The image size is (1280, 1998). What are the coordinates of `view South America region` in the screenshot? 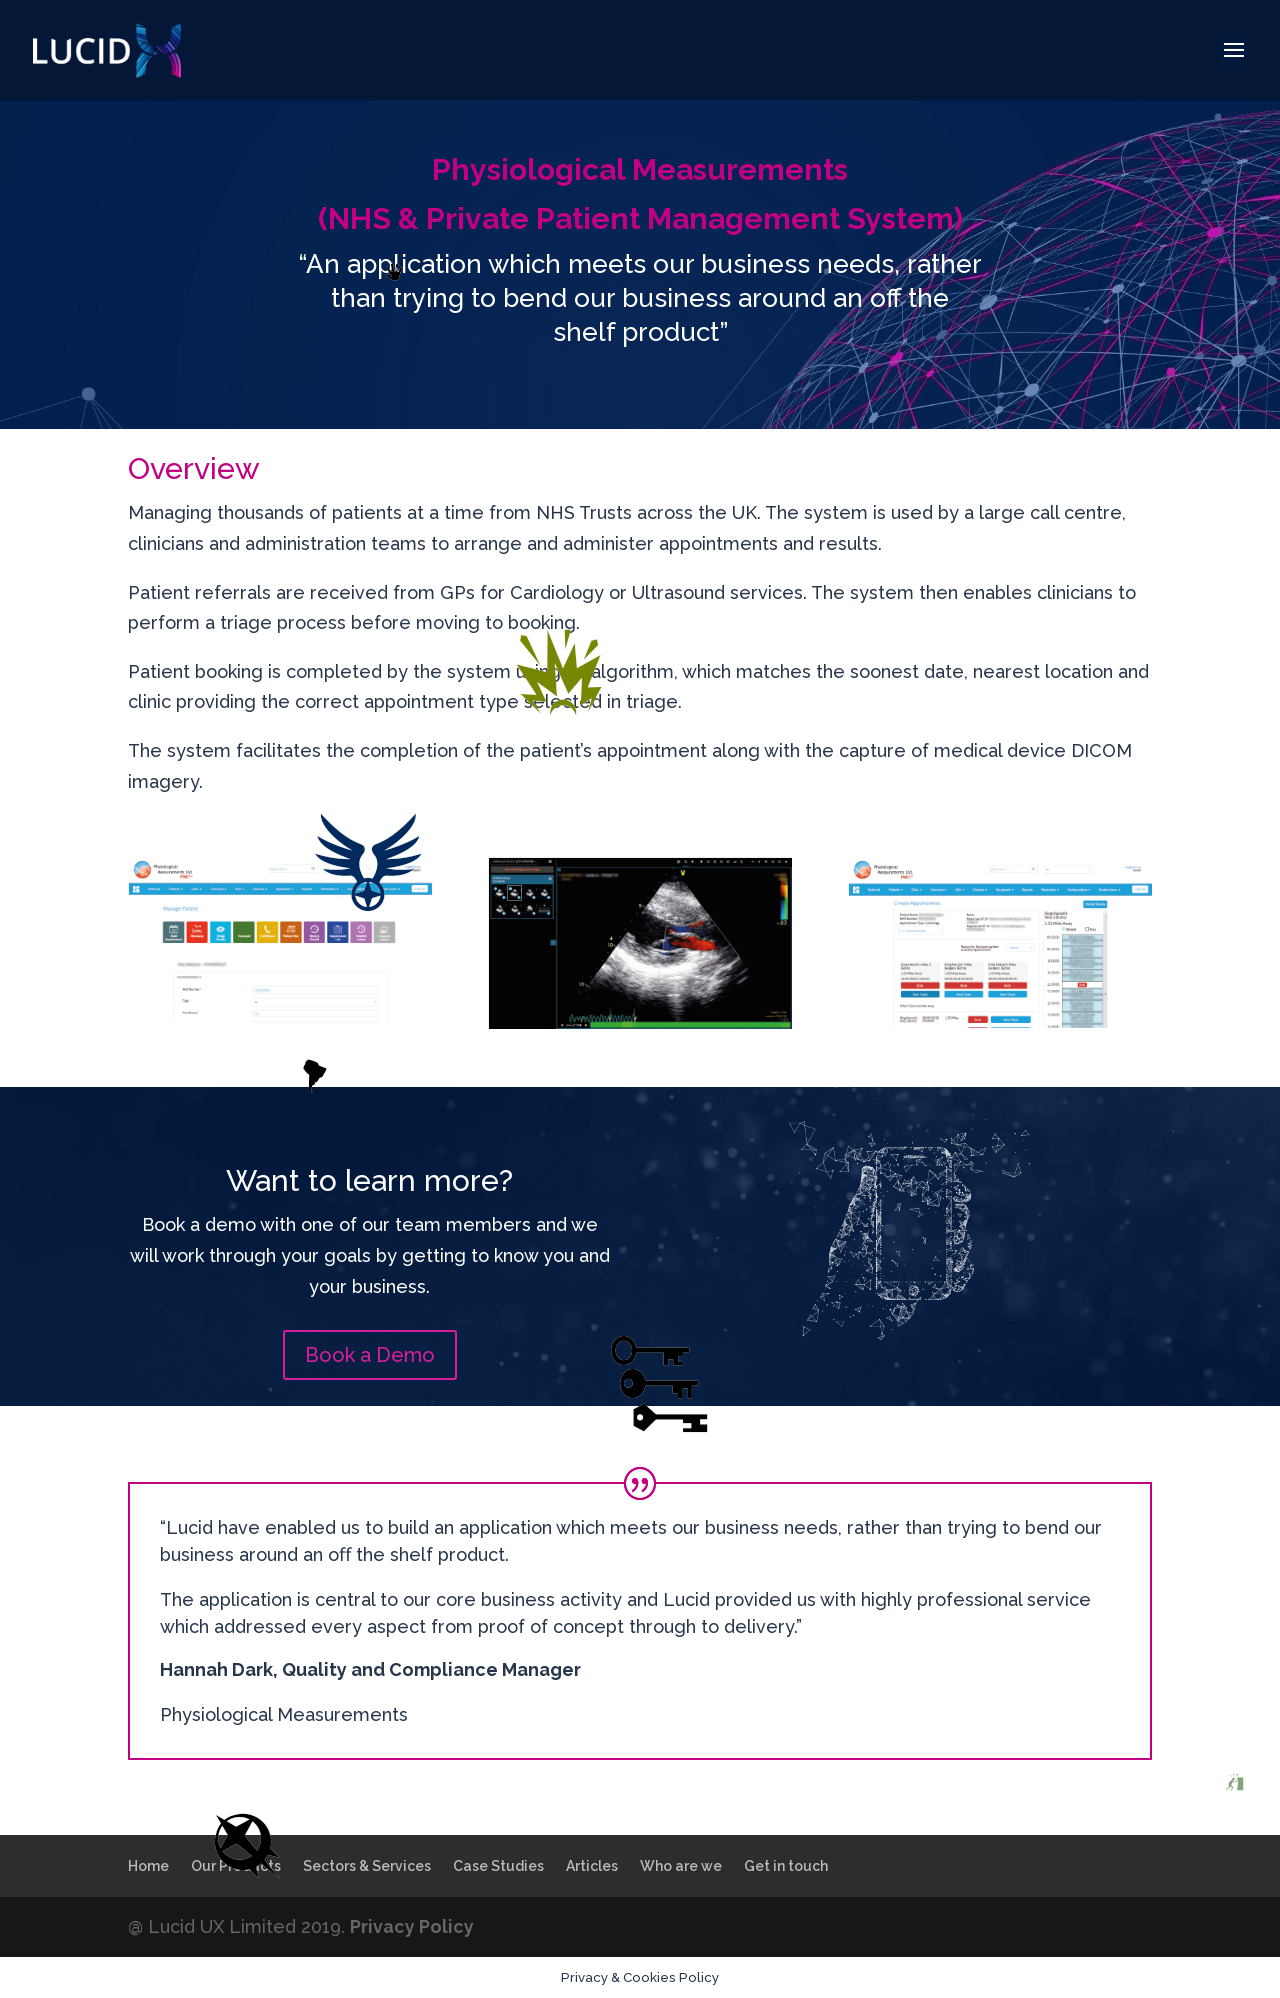 It's located at (315, 1076).